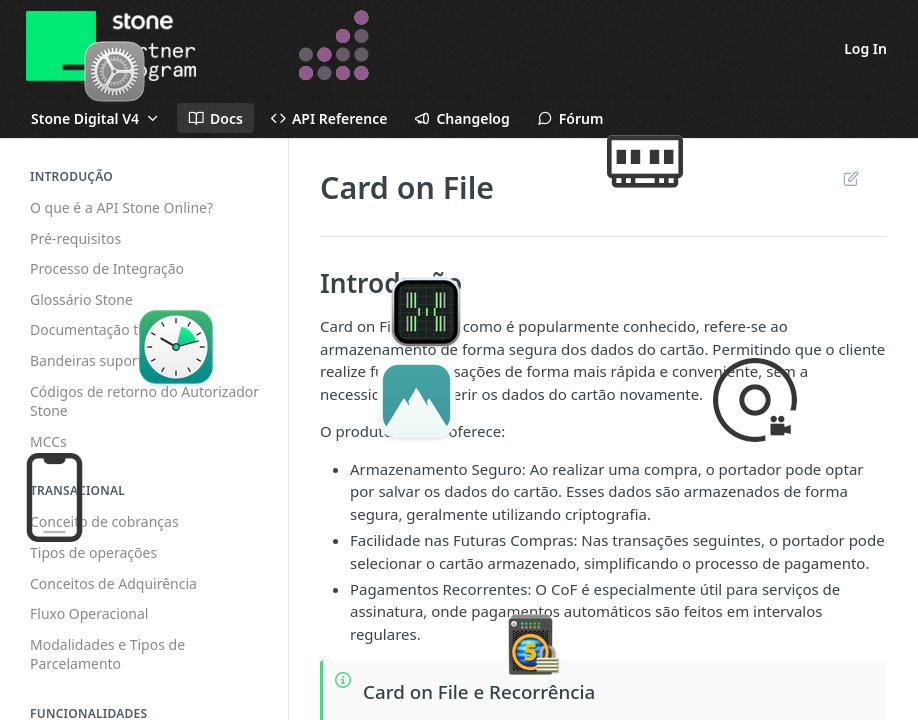  What do you see at coordinates (645, 164) in the screenshot?
I see `indicates a memory module or RAM component` at bounding box center [645, 164].